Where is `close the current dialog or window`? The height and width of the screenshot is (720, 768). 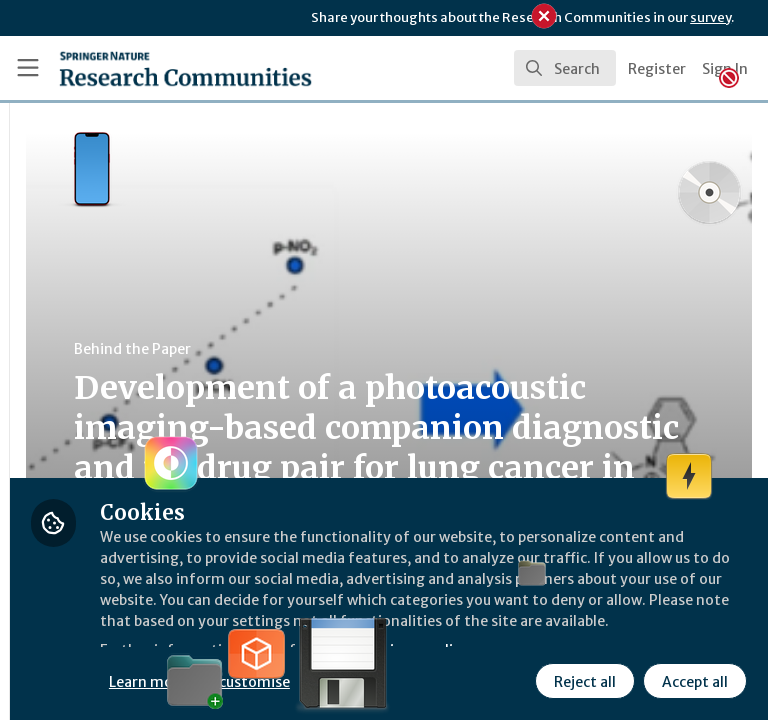 close the current dialog or window is located at coordinates (544, 16).